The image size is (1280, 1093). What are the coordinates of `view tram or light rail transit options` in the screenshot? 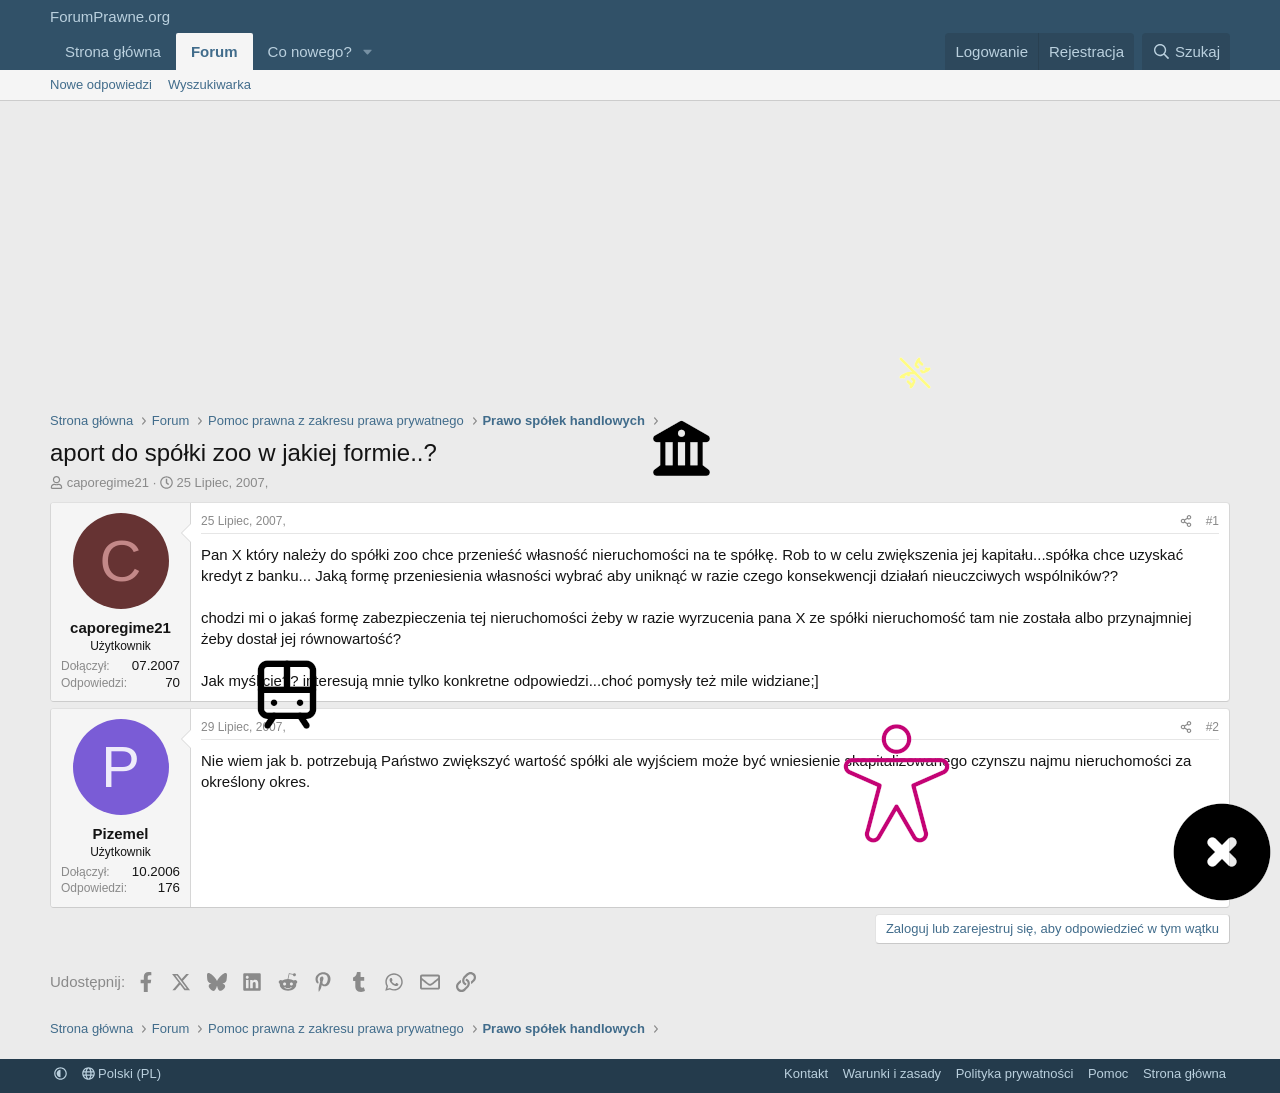 It's located at (287, 693).